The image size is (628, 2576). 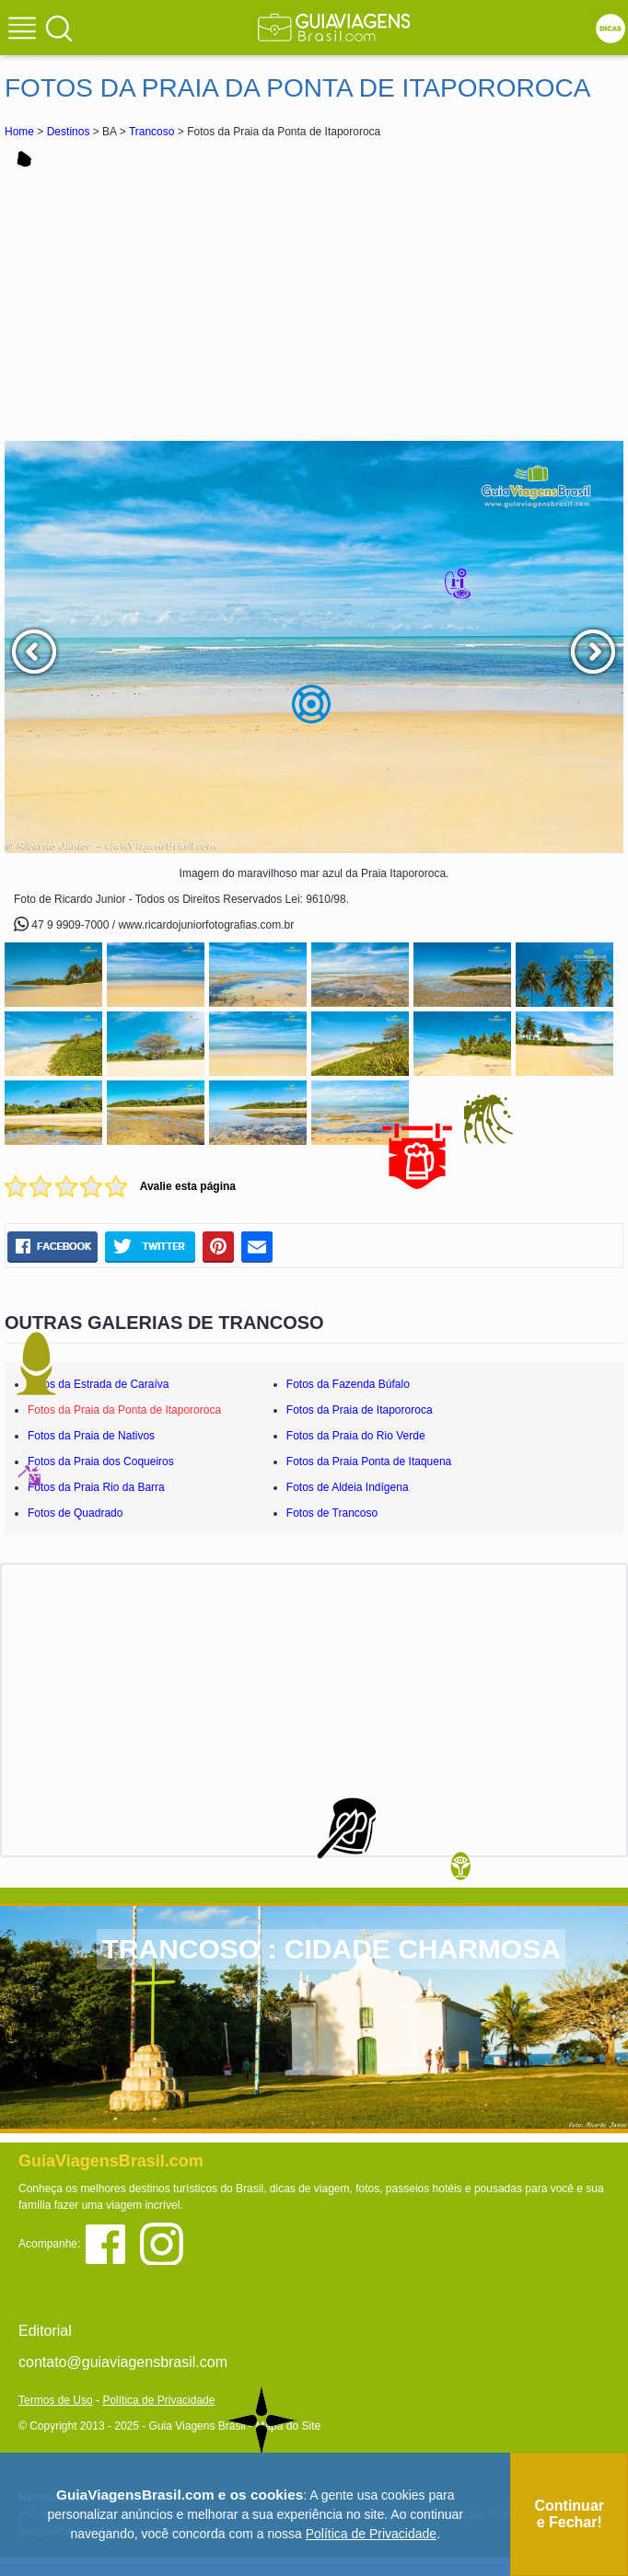 What do you see at coordinates (460, 1866) in the screenshot?
I see `activate mystical vision or special sight ability` at bounding box center [460, 1866].